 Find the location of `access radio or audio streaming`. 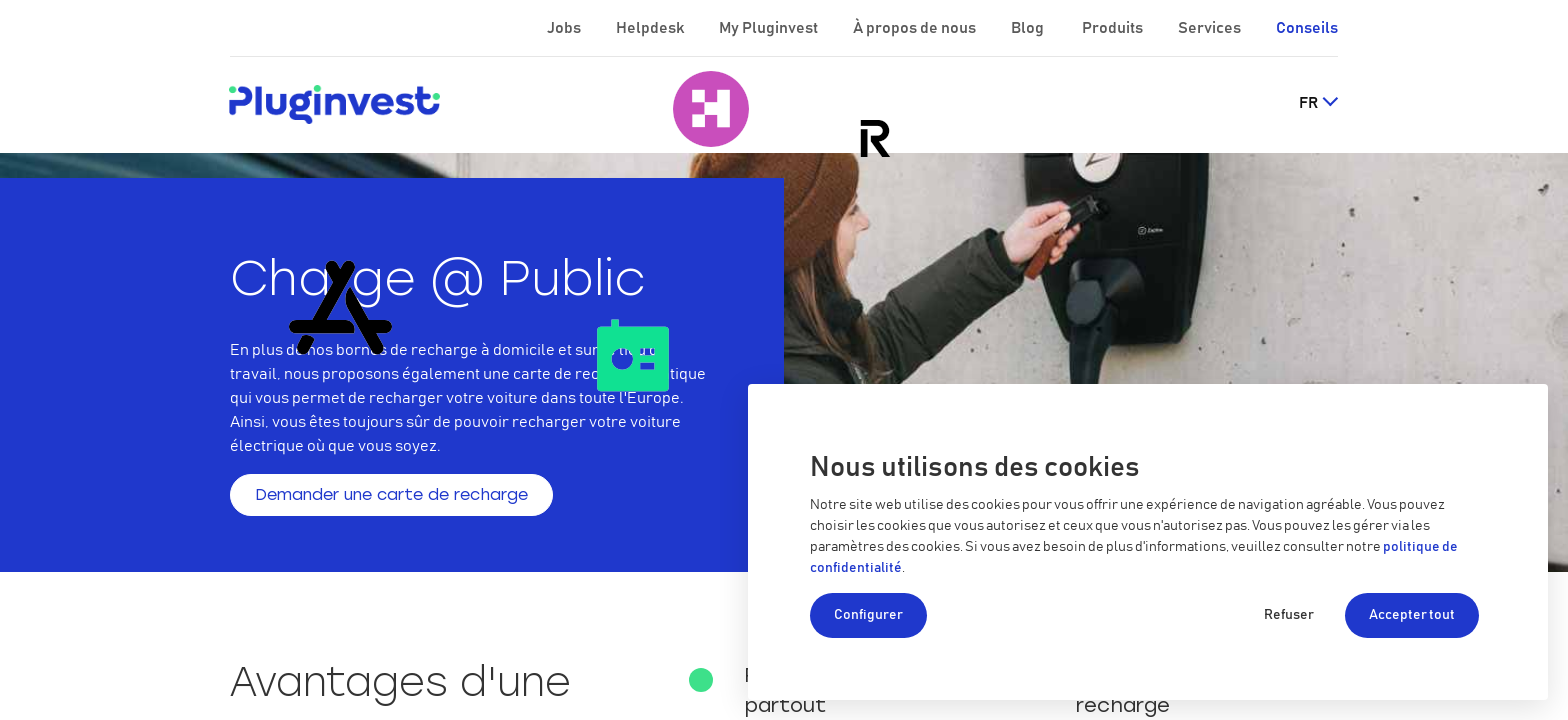

access radio or audio streaming is located at coordinates (633, 359).